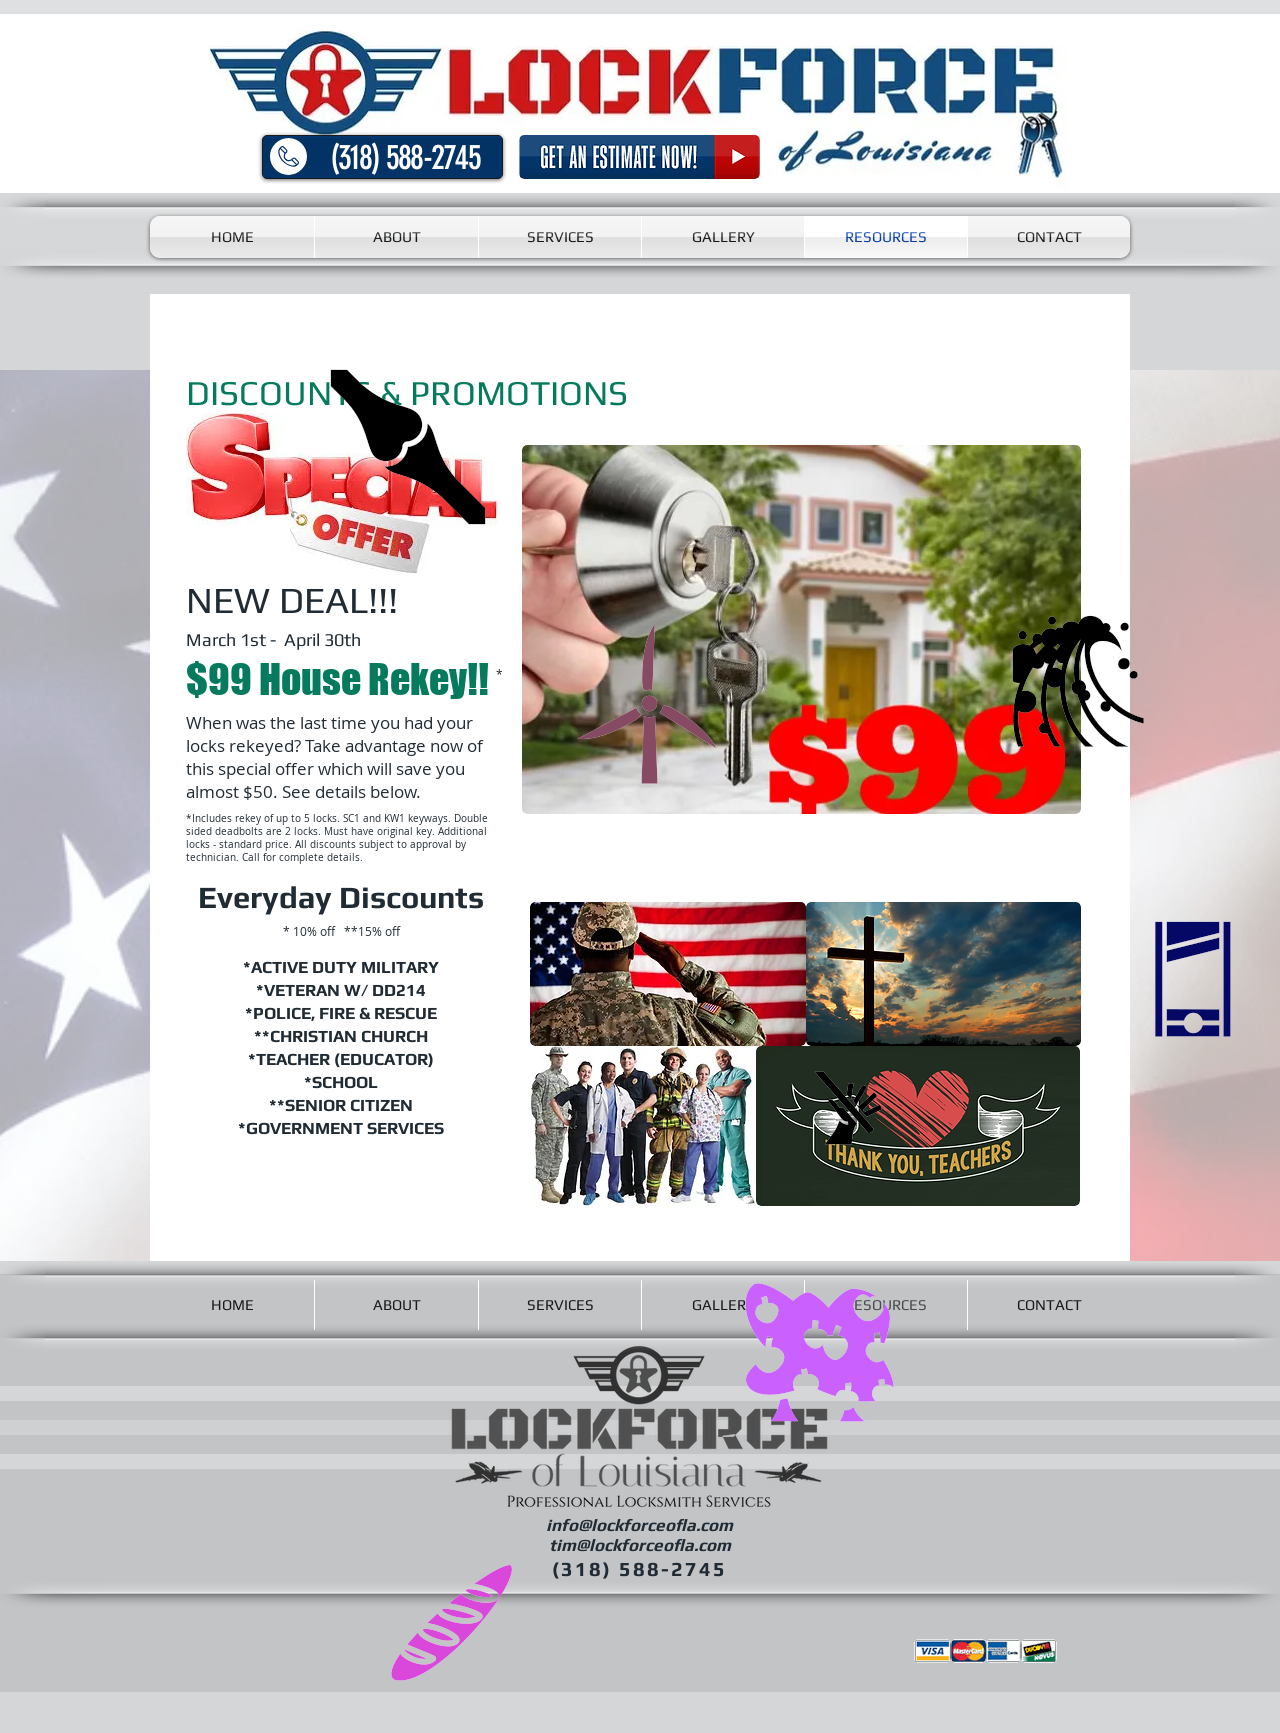 This screenshot has height=1733, width=1280. I want to click on bread or bakery item in a game inventory, so click(452, 1622).